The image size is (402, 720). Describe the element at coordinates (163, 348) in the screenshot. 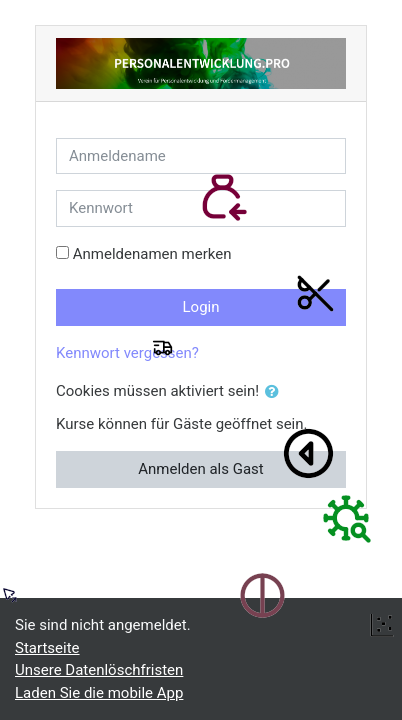

I see `track your delivery status` at that location.